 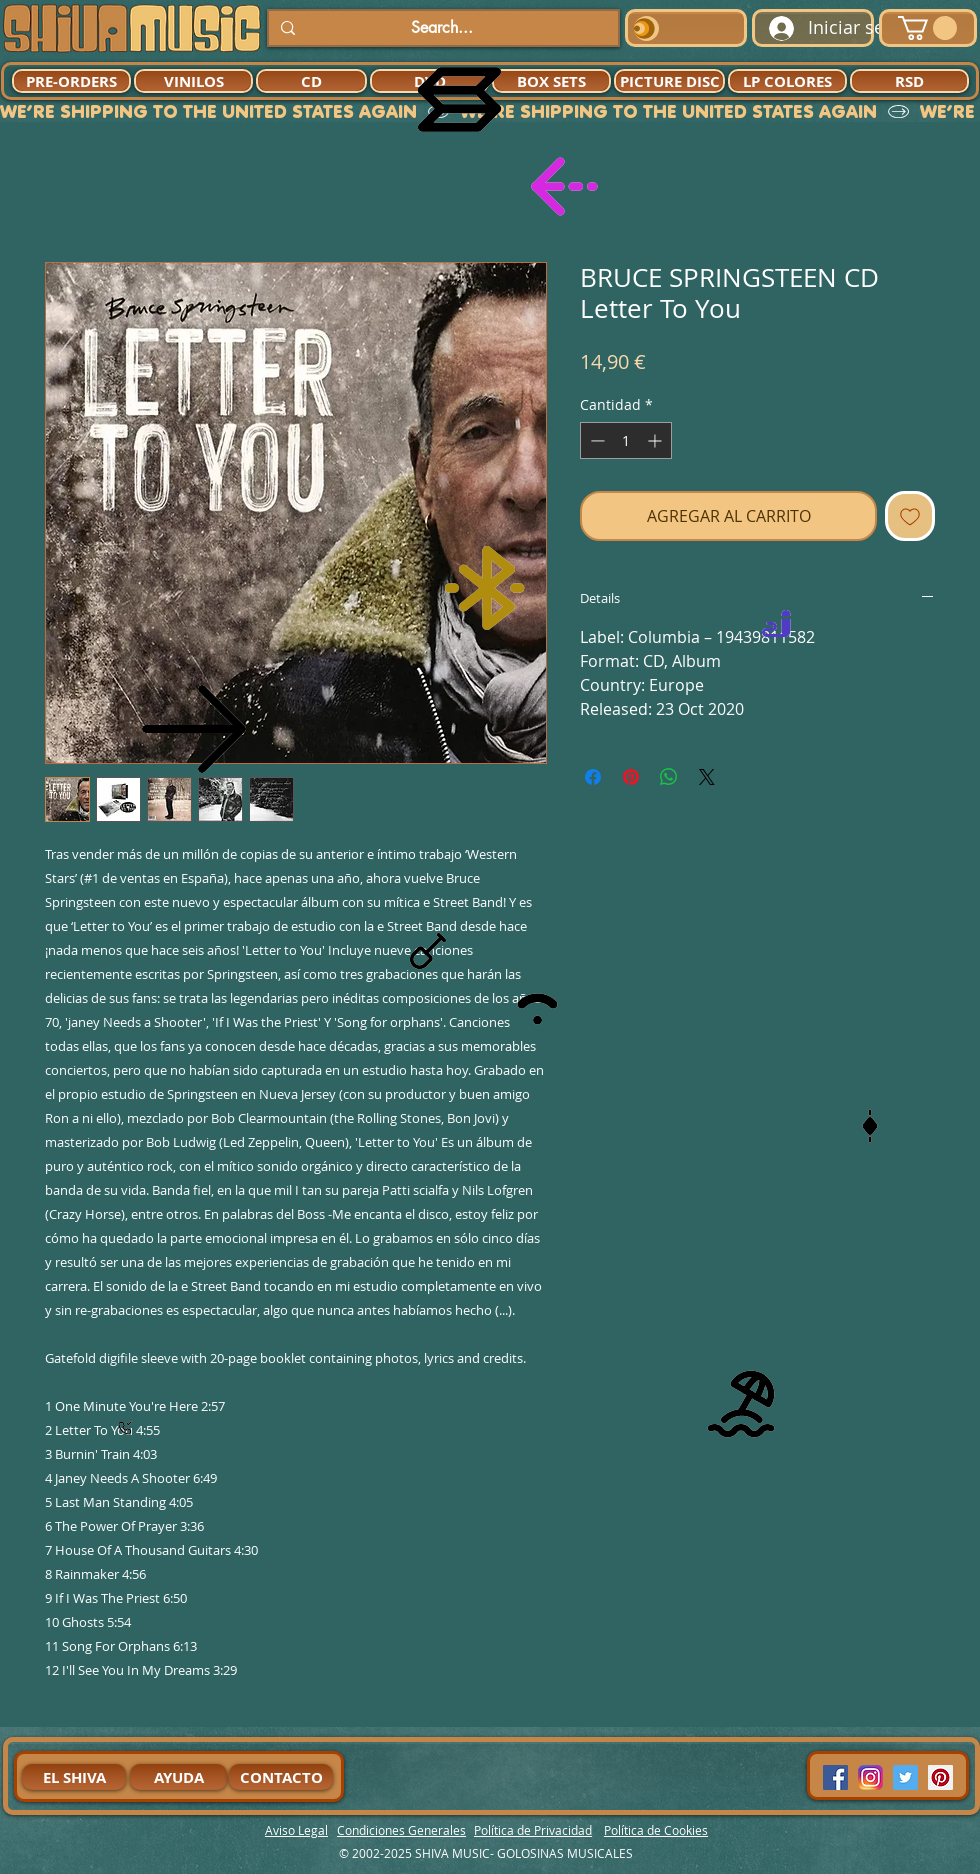 I want to click on indicates an active bluetooth connection, so click(x=487, y=588).